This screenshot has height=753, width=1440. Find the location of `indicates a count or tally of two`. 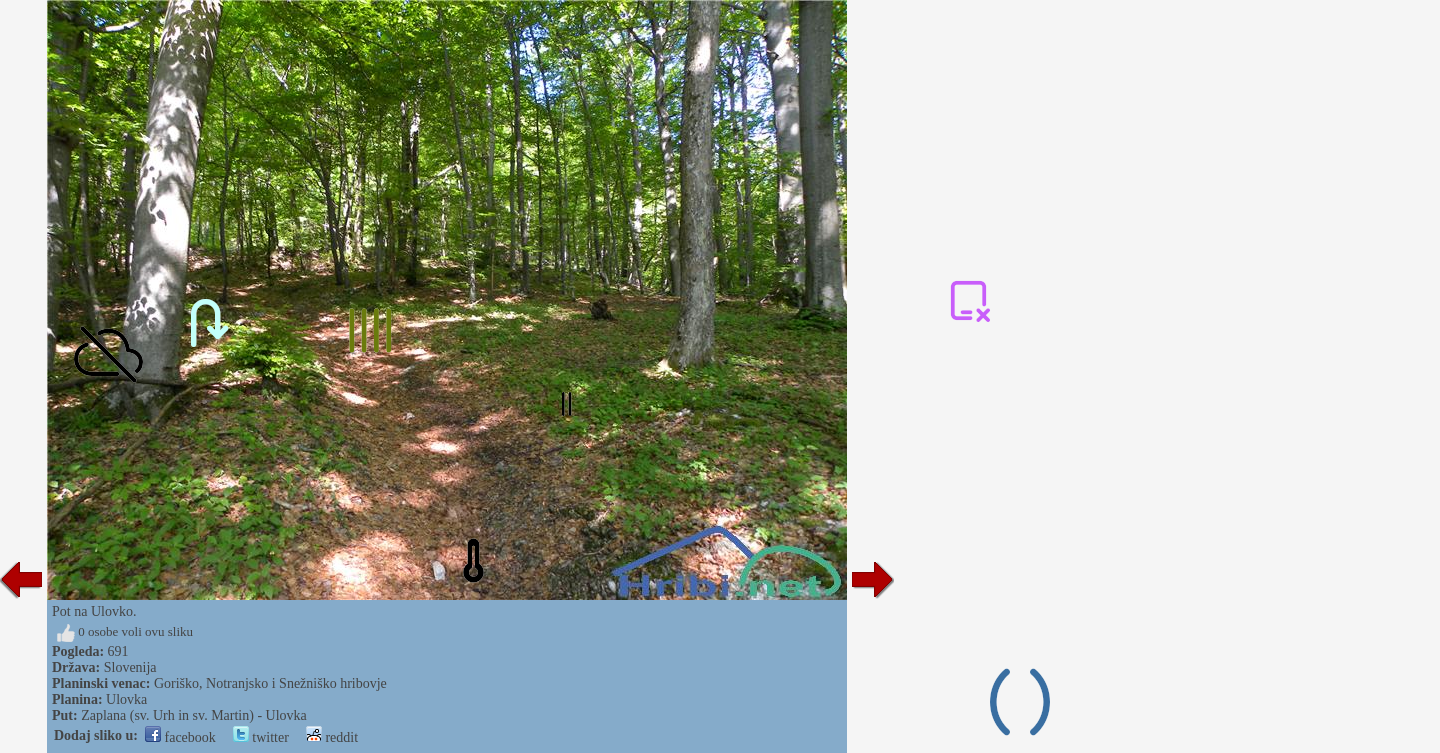

indicates a count or tally of two is located at coordinates (574, 404).